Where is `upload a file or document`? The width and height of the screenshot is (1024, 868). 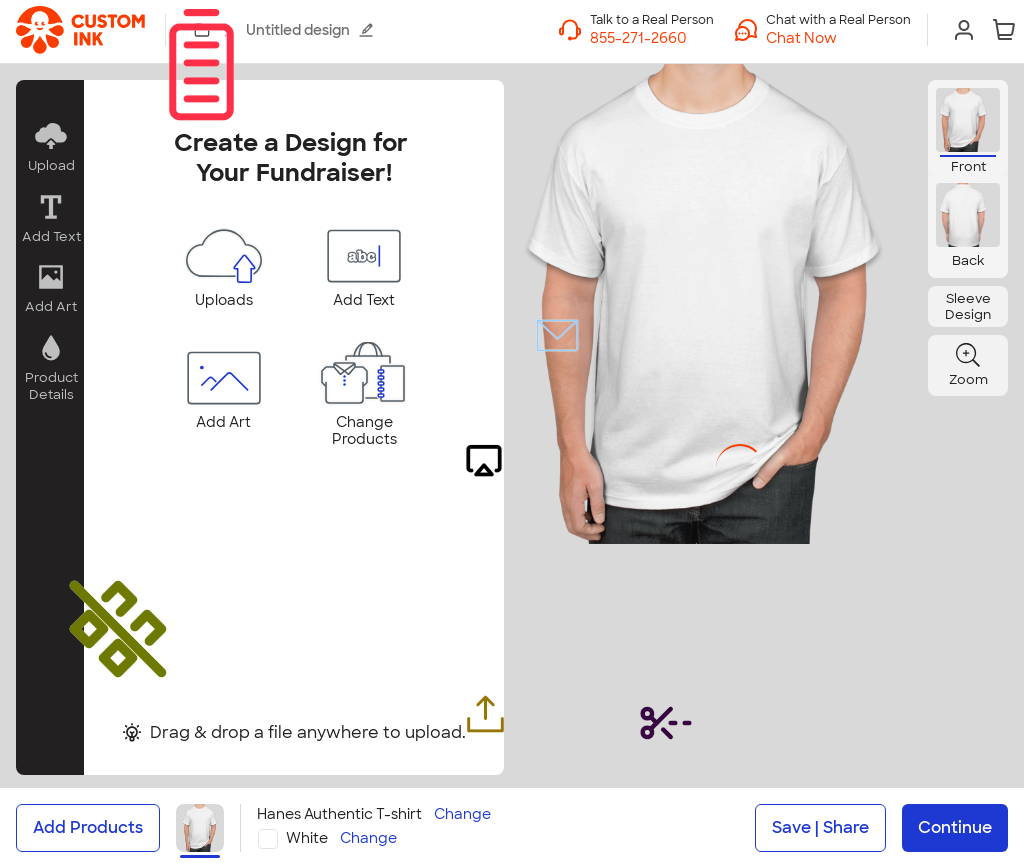
upload a file or document is located at coordinates (485, 715).